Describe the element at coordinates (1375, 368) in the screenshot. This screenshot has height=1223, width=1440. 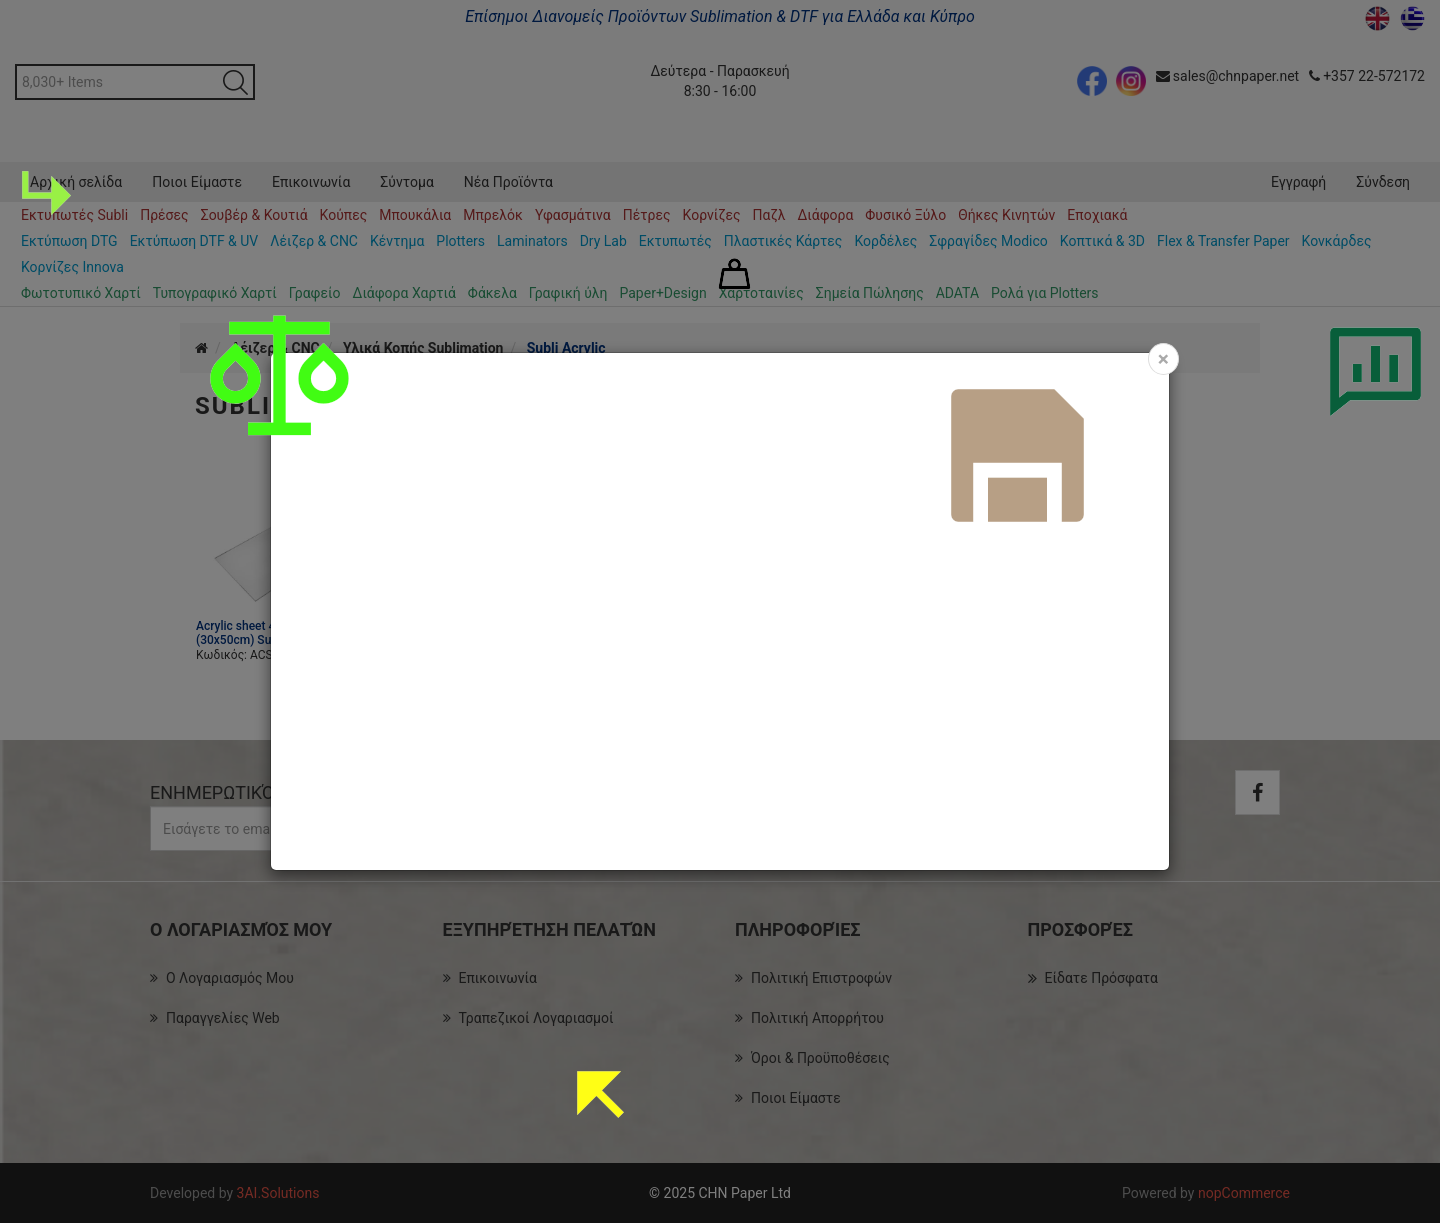
I see `create a poll in chat` at that location.